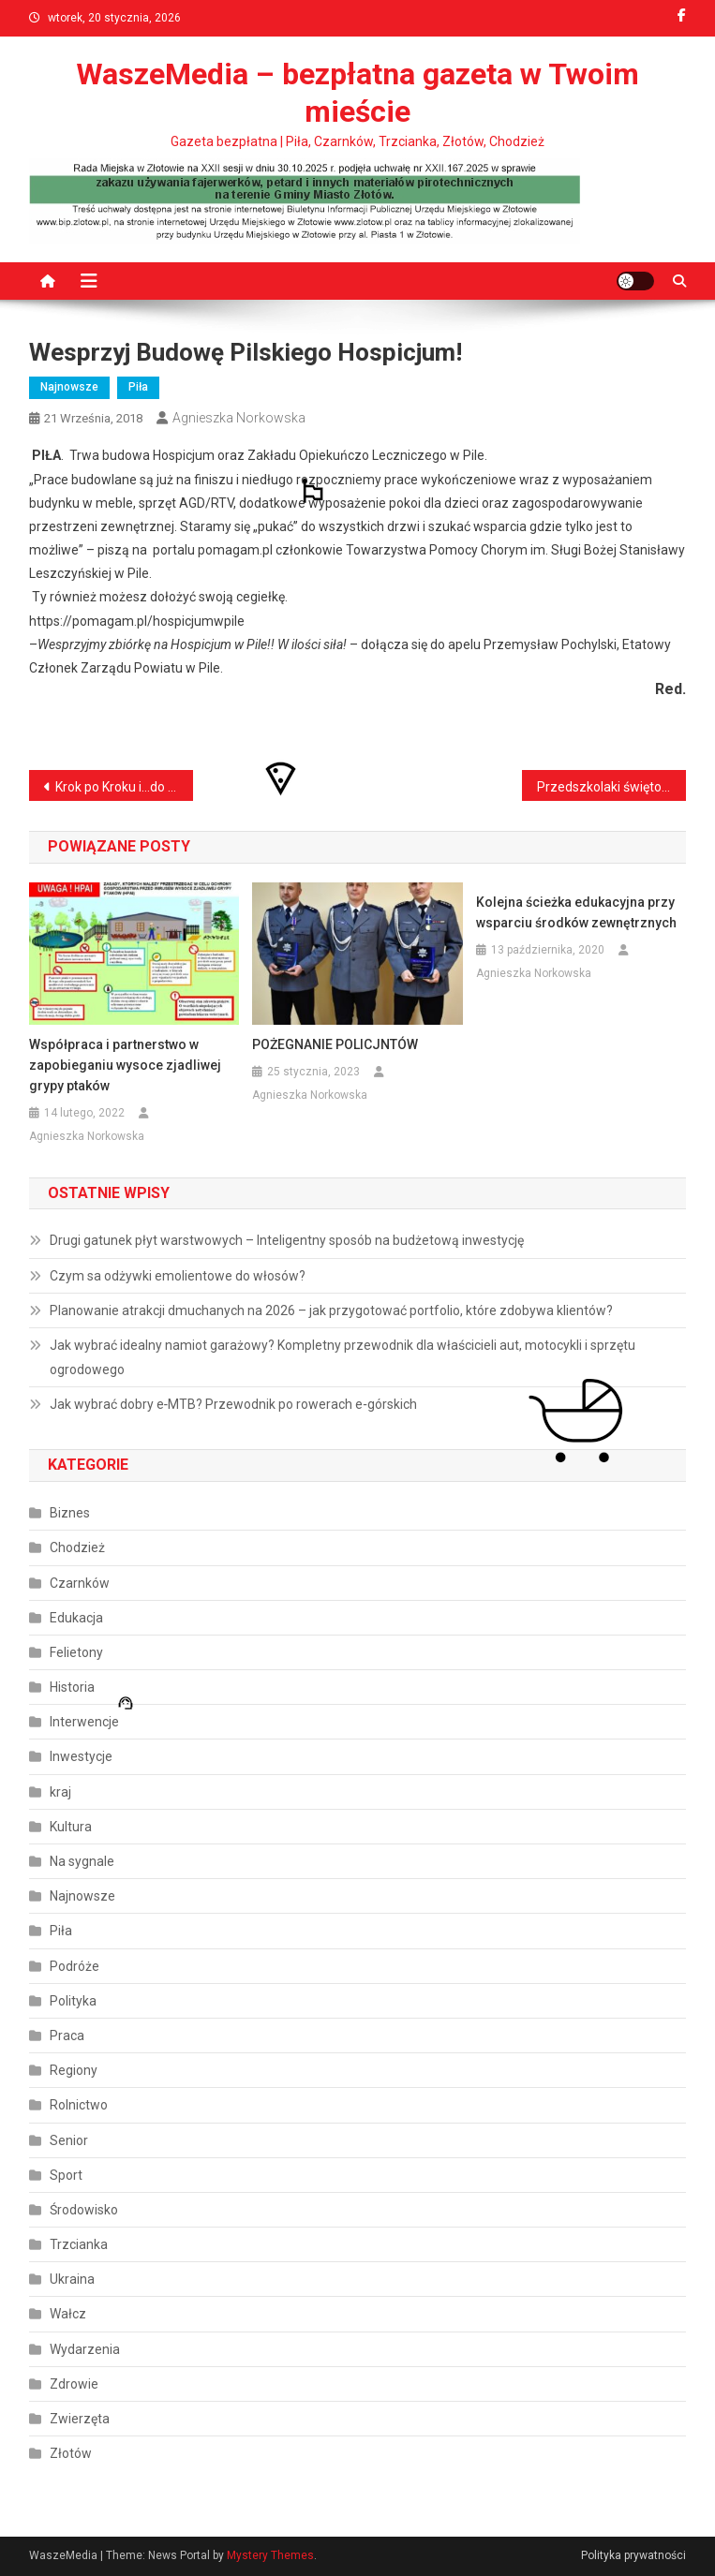 The height and width of the screenshot is (2576, 715). Describe the element at coordinates (126, 1703) in the screenshot. I see `contact customer support` at that location.